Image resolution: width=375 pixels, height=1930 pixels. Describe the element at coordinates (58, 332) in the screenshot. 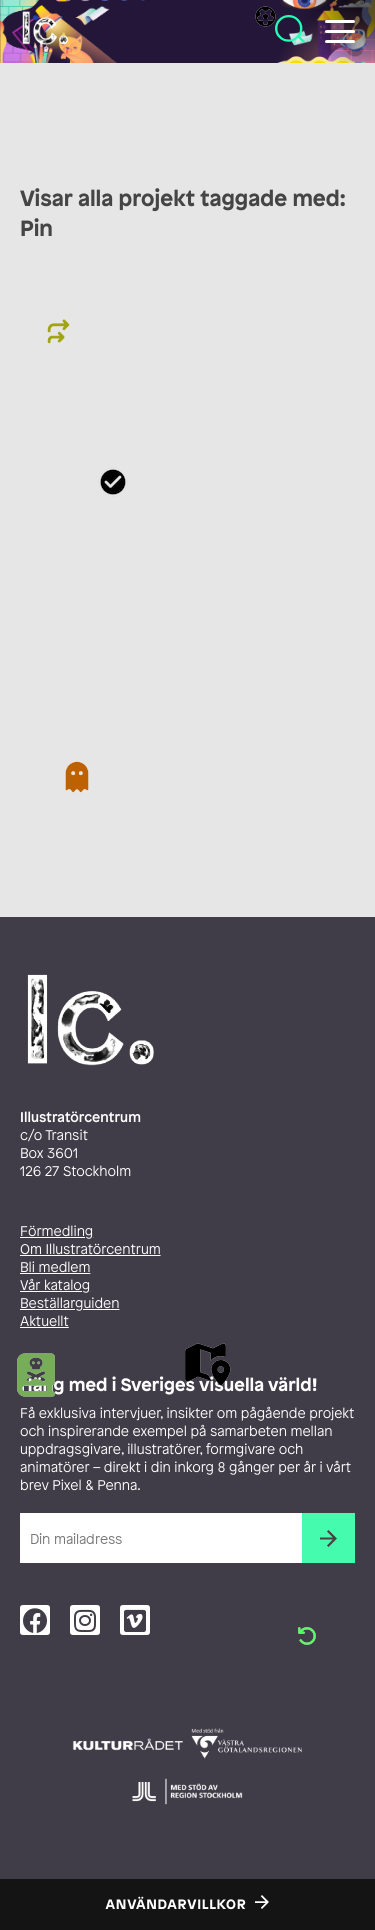

I see `redirect or forward multiple items` at that location.